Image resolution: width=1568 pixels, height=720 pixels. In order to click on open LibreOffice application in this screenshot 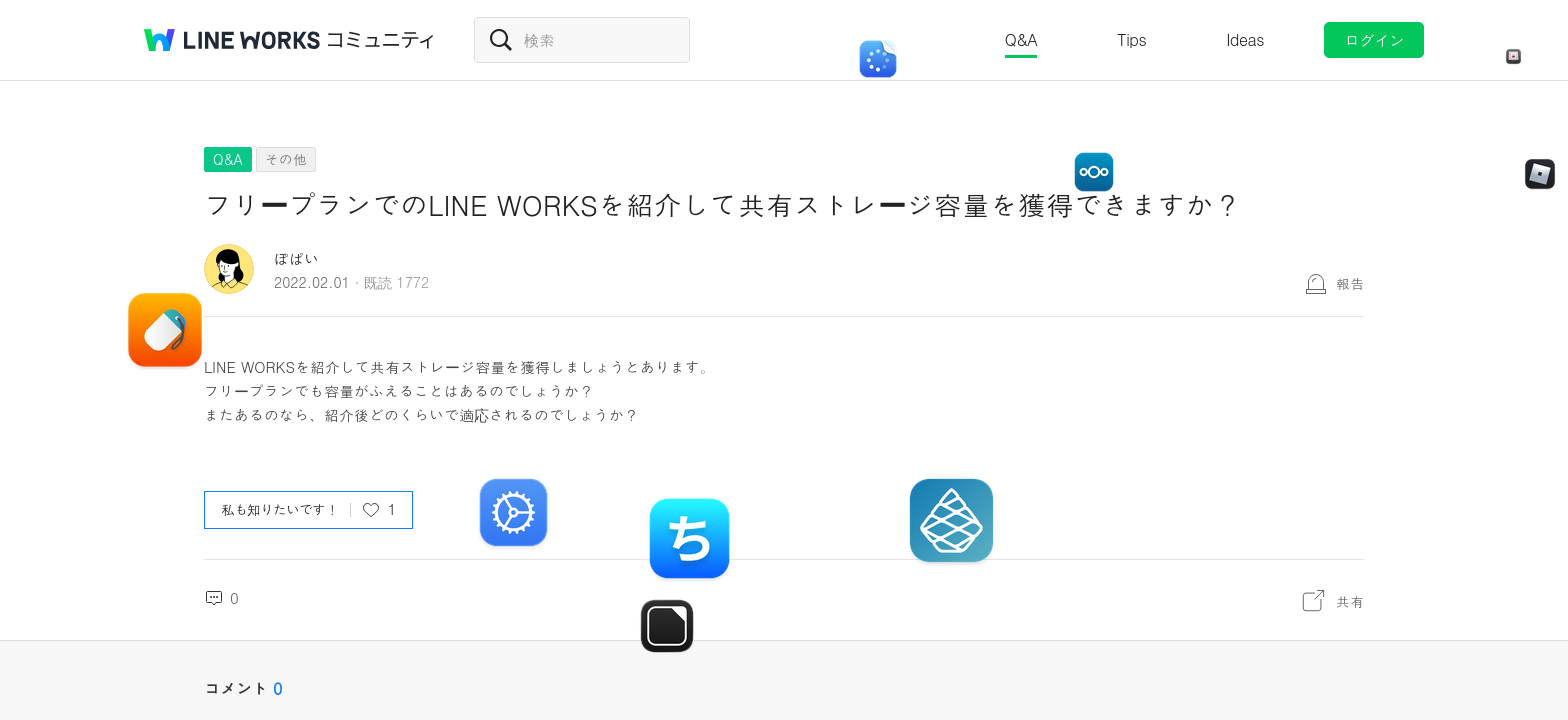, I will do `click(667, 626)`.